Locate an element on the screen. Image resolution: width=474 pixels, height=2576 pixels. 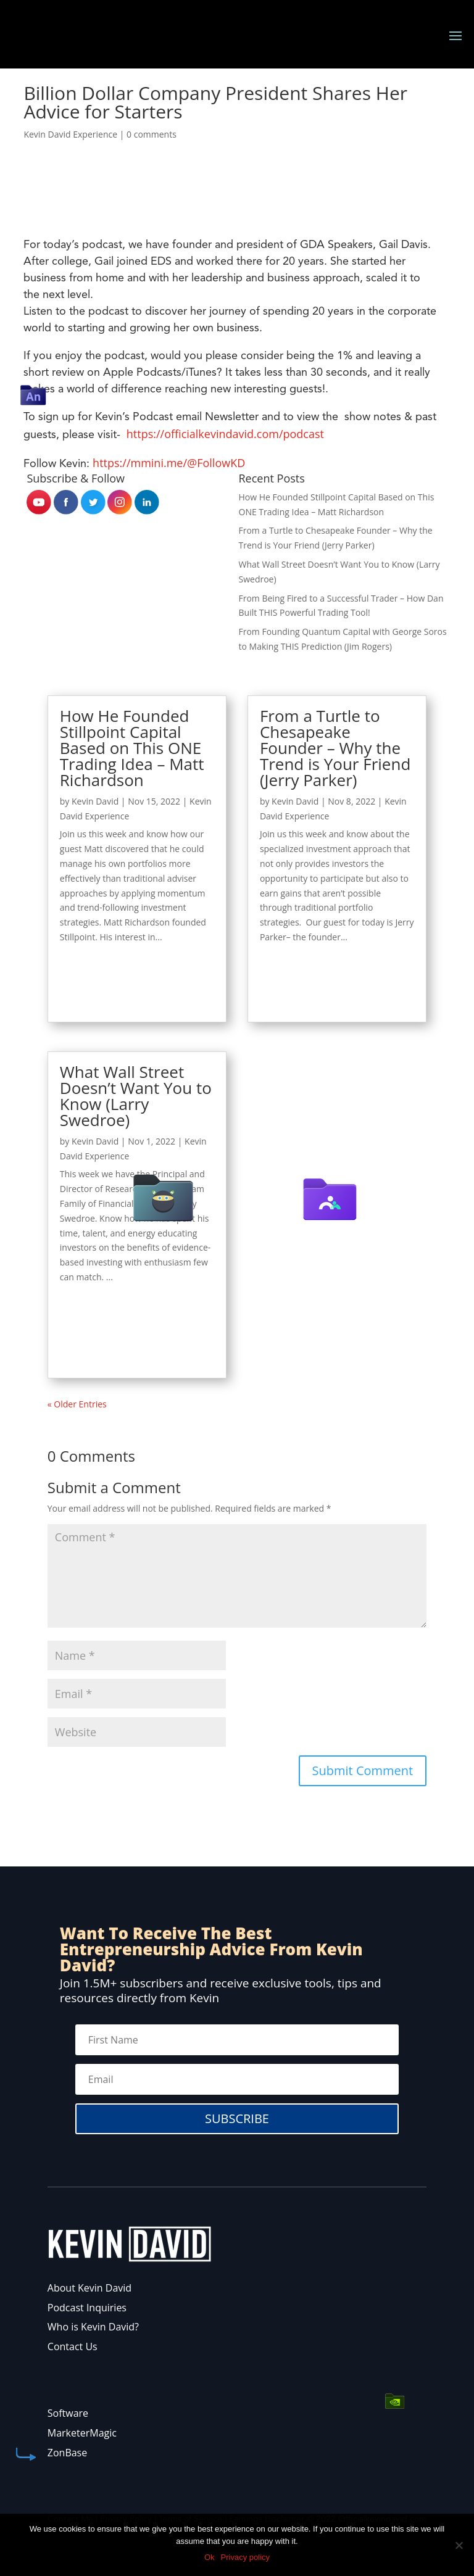
open adobe animate project files folder is located at coordinates (33, 396).